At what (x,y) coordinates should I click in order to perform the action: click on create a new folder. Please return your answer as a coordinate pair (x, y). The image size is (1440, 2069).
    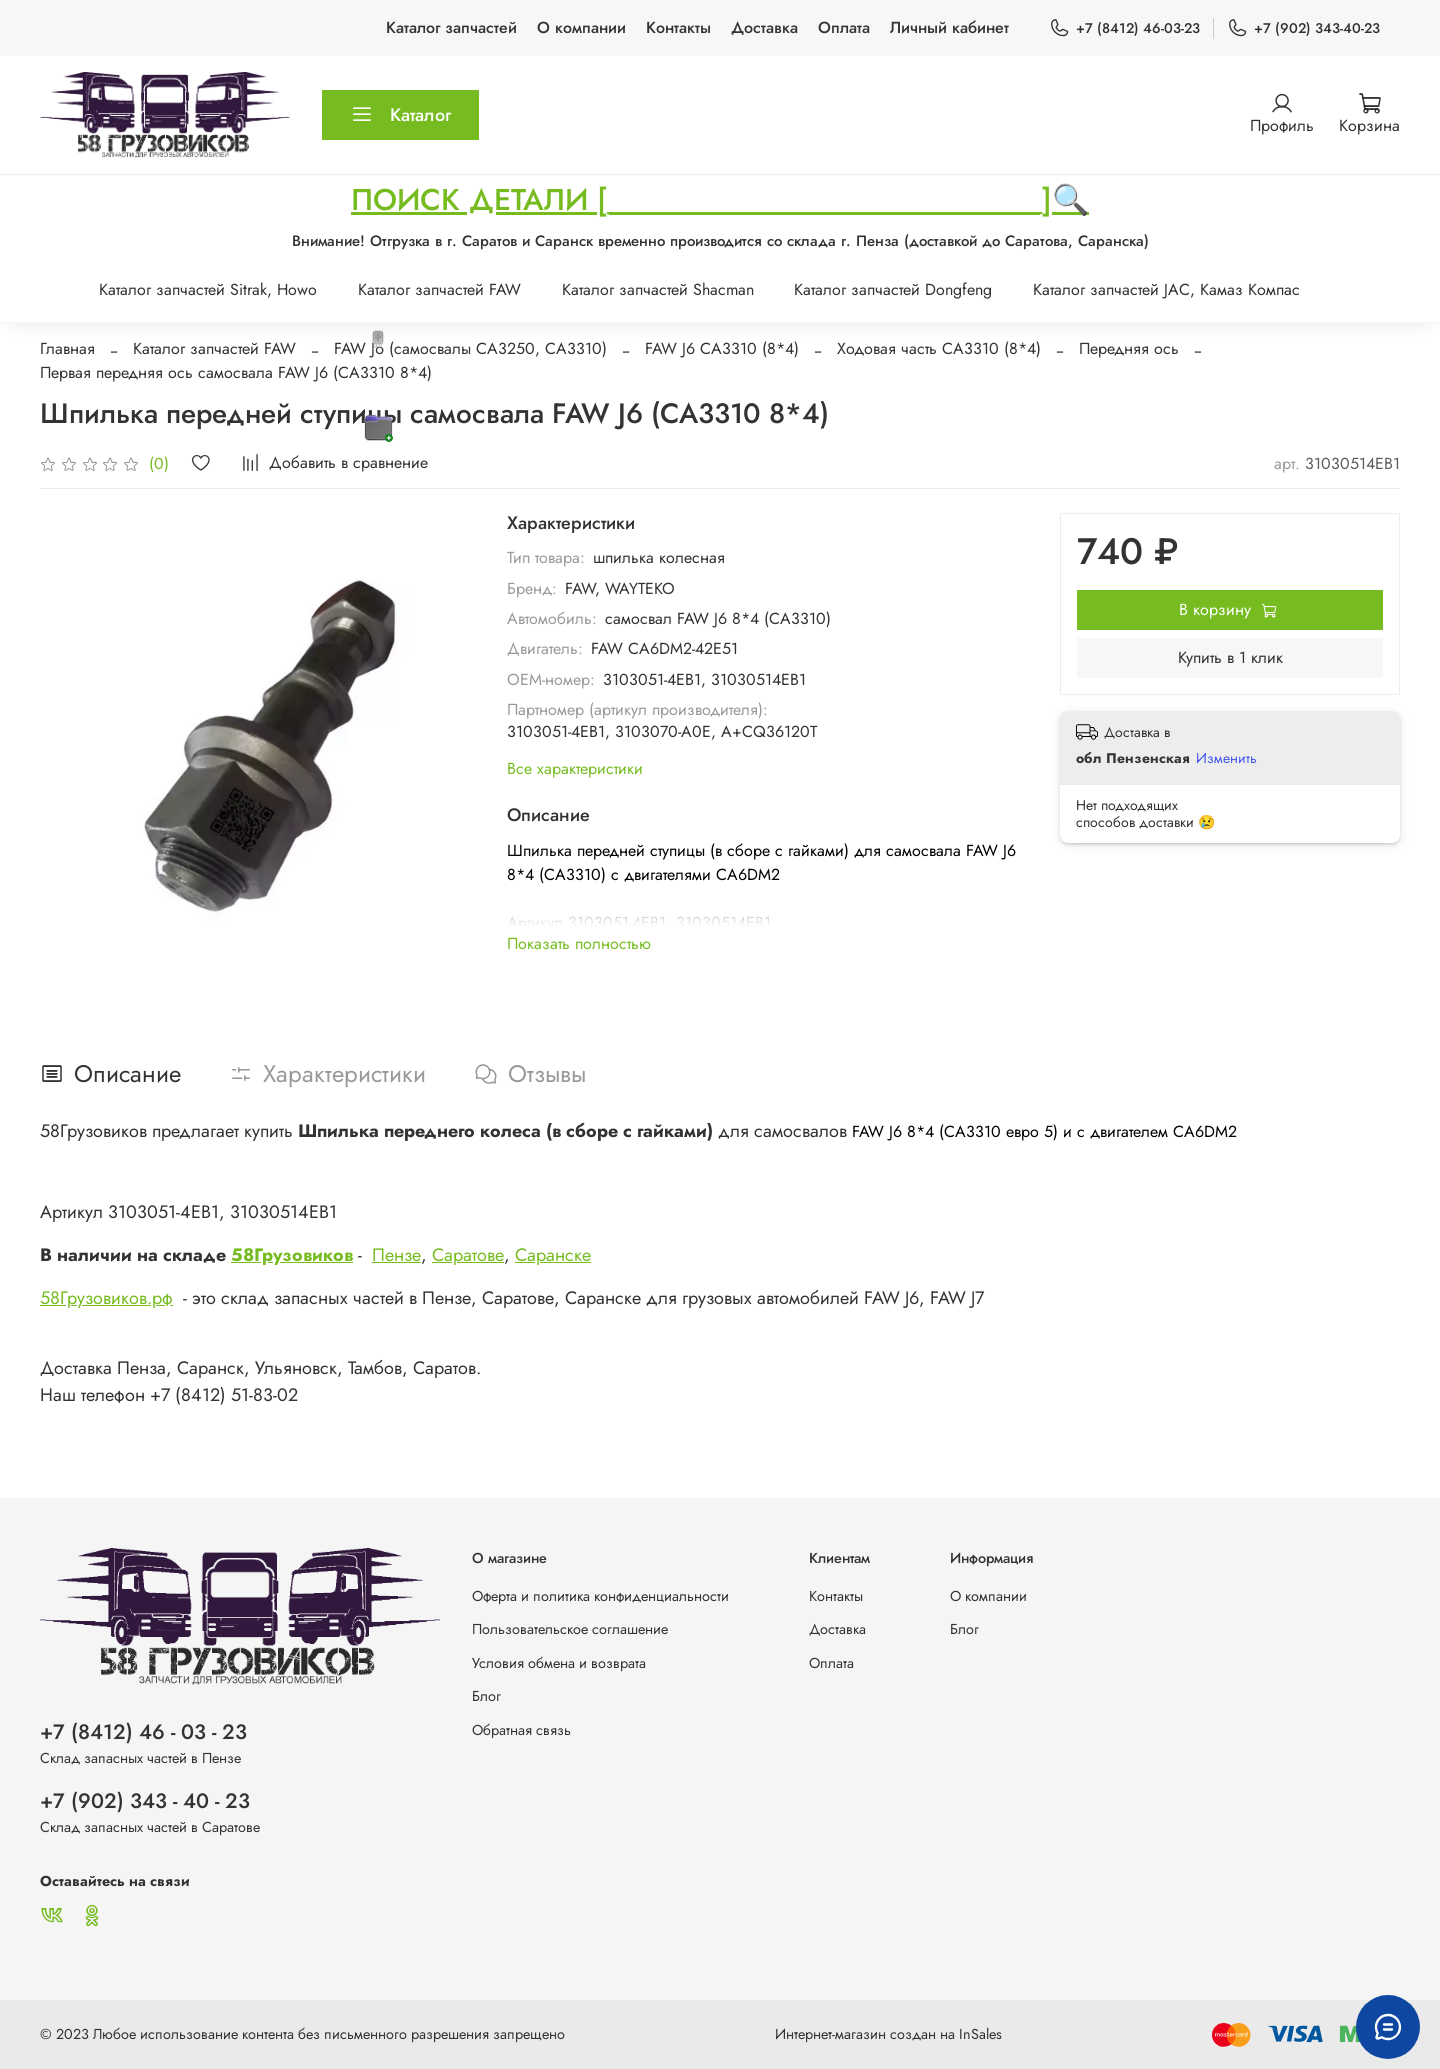
    Looking at the image, I should click on (378, 427).